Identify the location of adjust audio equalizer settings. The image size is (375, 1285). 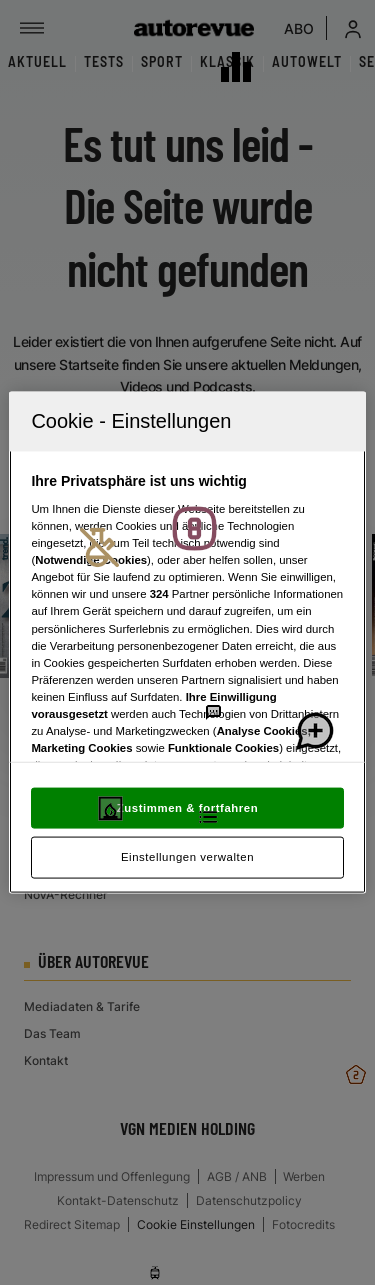
(236, 67).